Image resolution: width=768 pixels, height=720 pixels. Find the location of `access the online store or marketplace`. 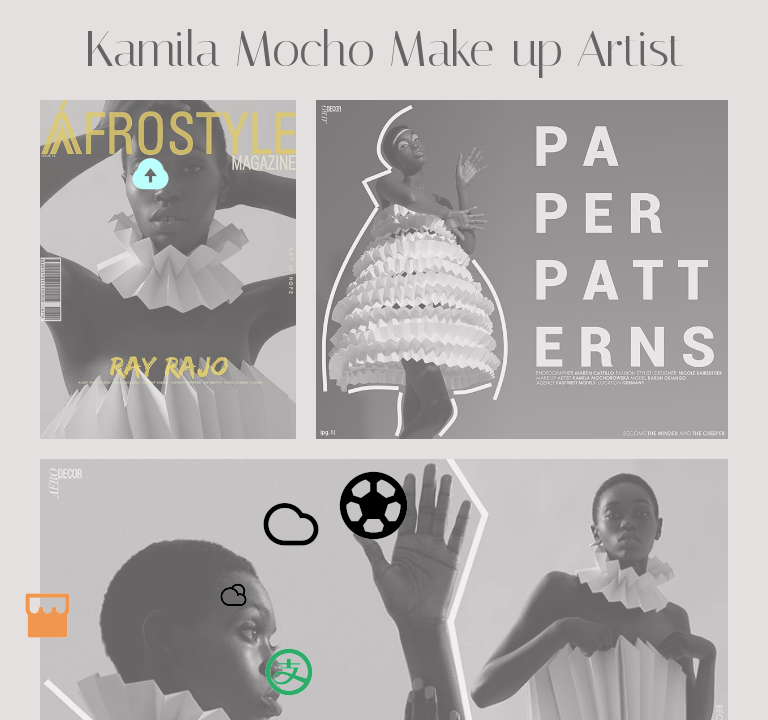

access the online store or marketplace is located at coordinates (47, 615).